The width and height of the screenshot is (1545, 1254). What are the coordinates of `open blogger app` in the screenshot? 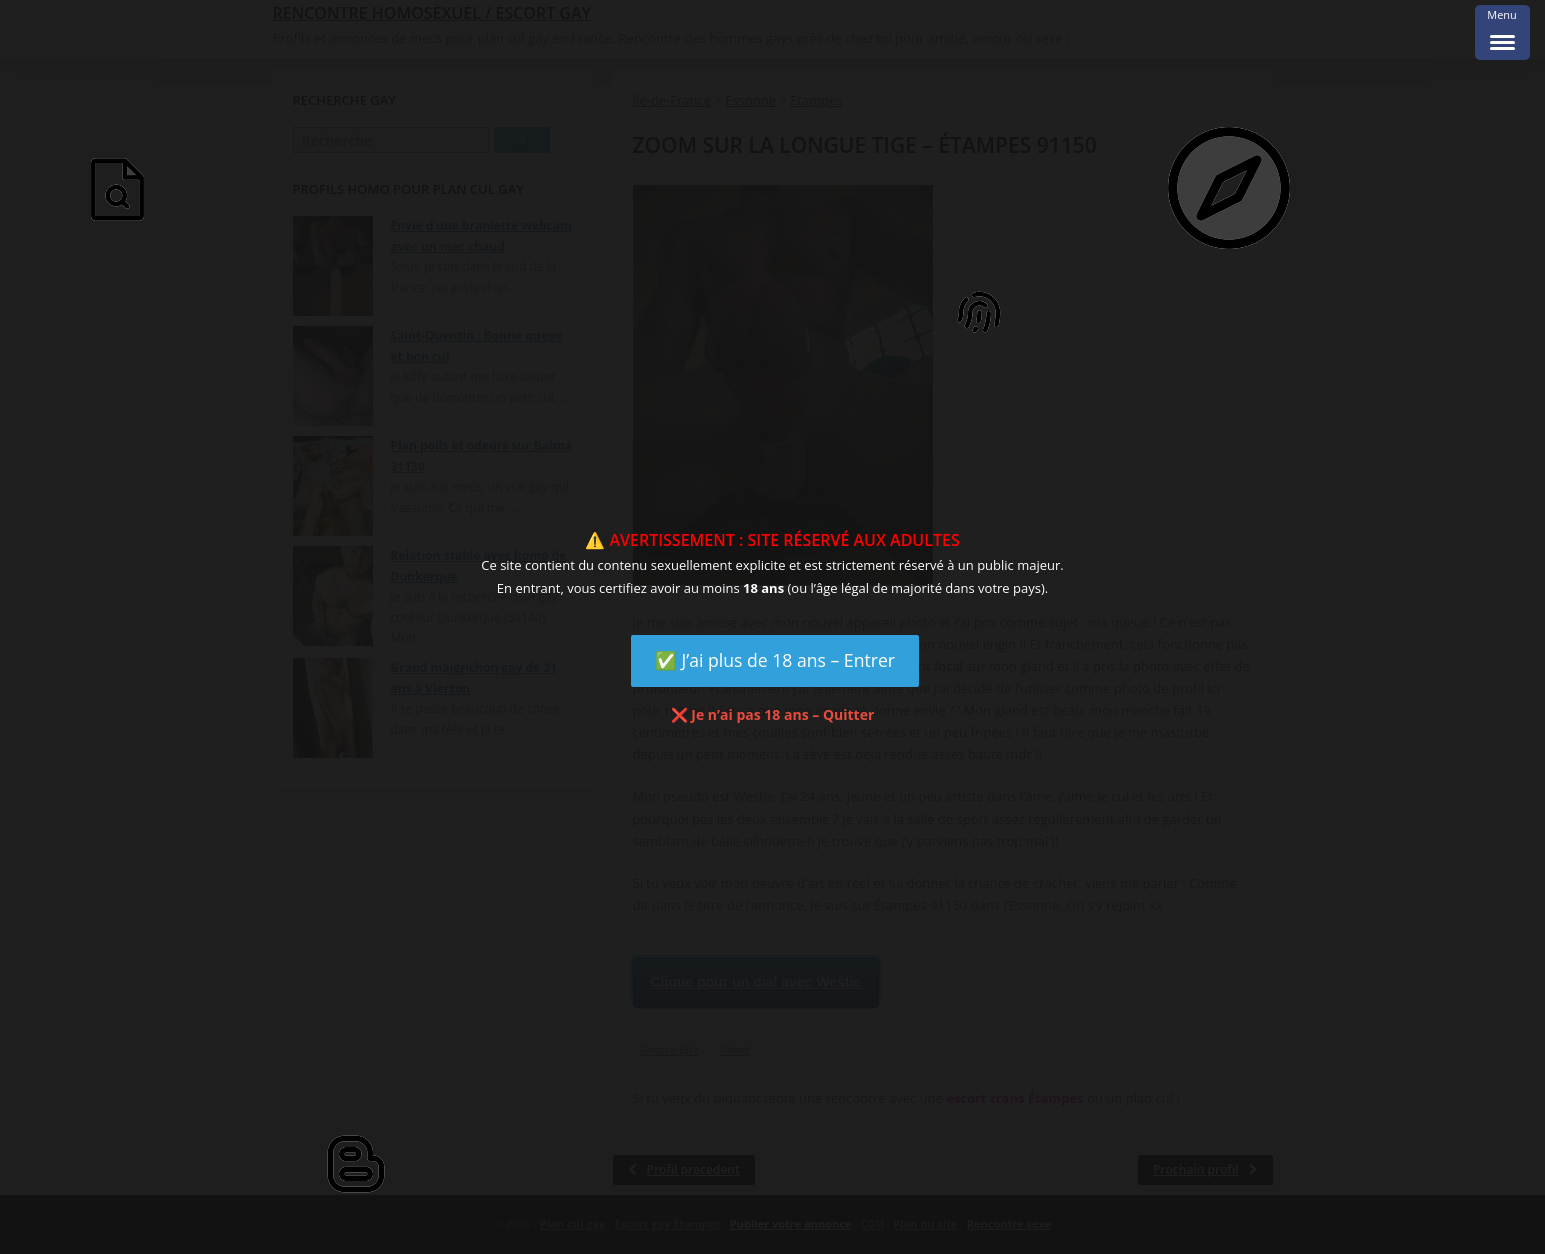 It's located at (356, 1164).